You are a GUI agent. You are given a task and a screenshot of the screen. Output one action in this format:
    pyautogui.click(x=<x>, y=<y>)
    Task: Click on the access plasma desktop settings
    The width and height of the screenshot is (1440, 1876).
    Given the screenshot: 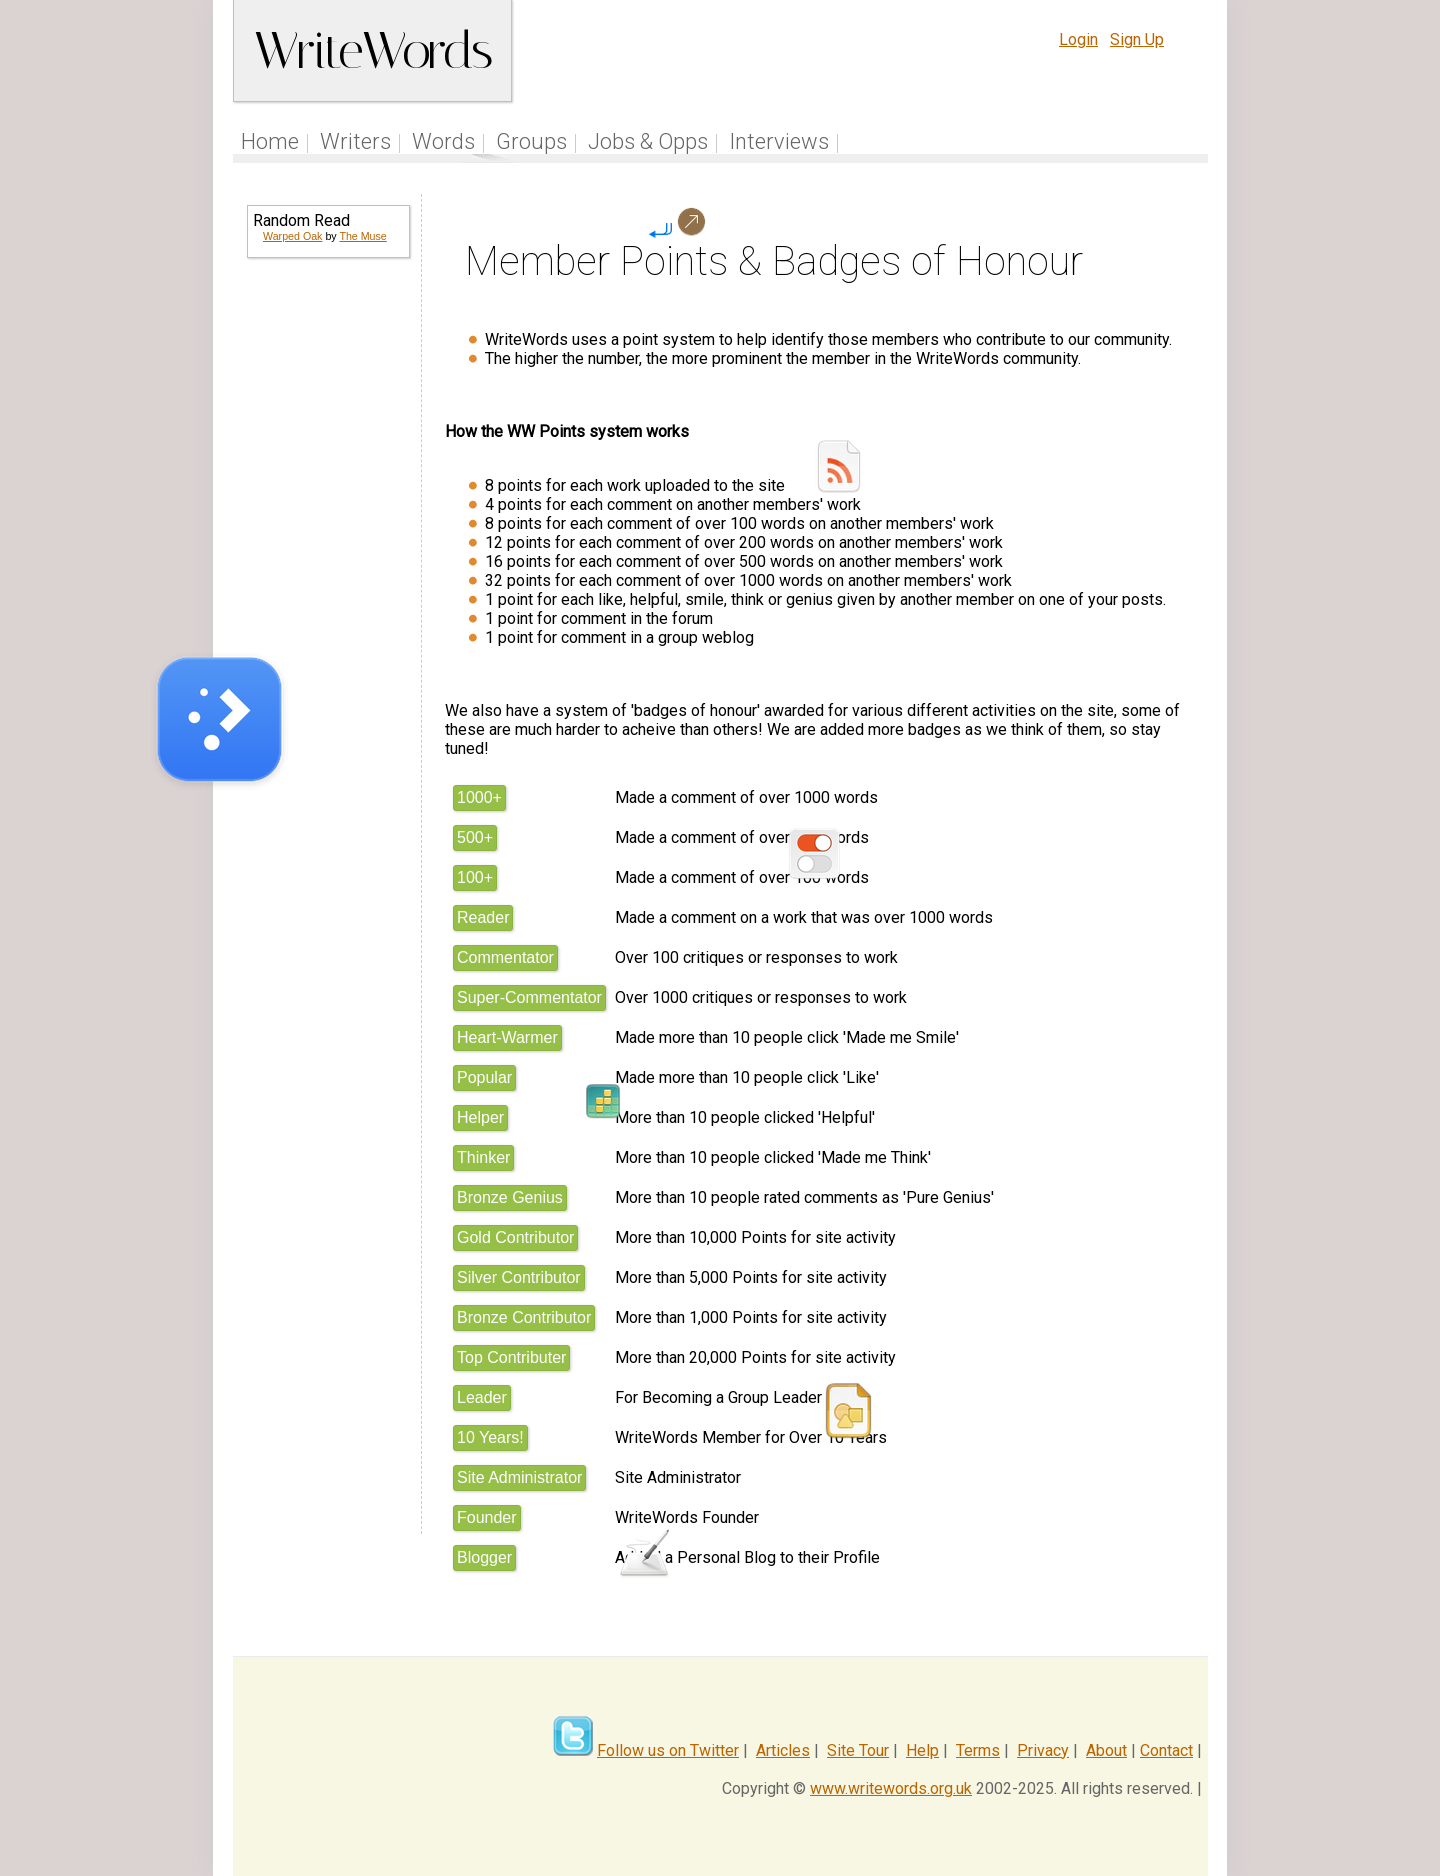 What is the action you would take?
    pyautogui.click(x=219, y=721)
    